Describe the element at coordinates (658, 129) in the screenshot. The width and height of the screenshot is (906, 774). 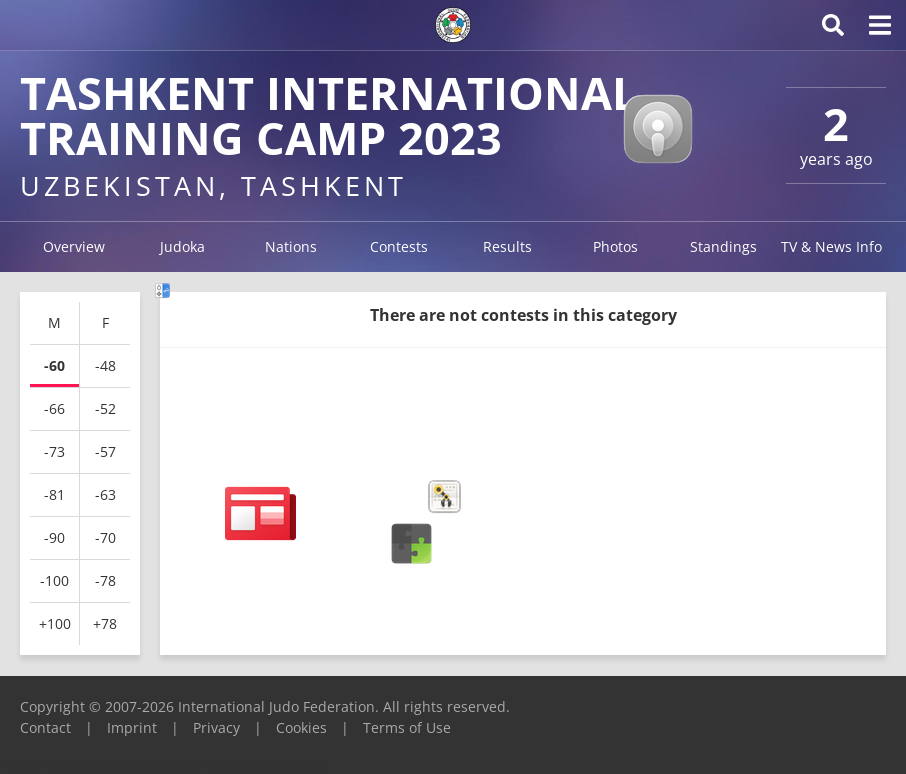
I see `open the Podcasts app` at that location.